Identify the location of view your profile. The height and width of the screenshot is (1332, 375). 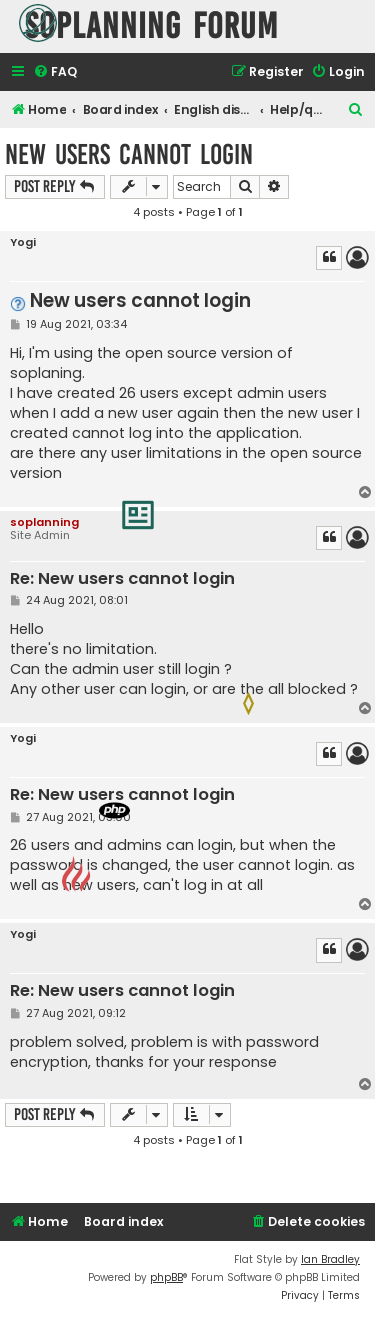
(138, 515).